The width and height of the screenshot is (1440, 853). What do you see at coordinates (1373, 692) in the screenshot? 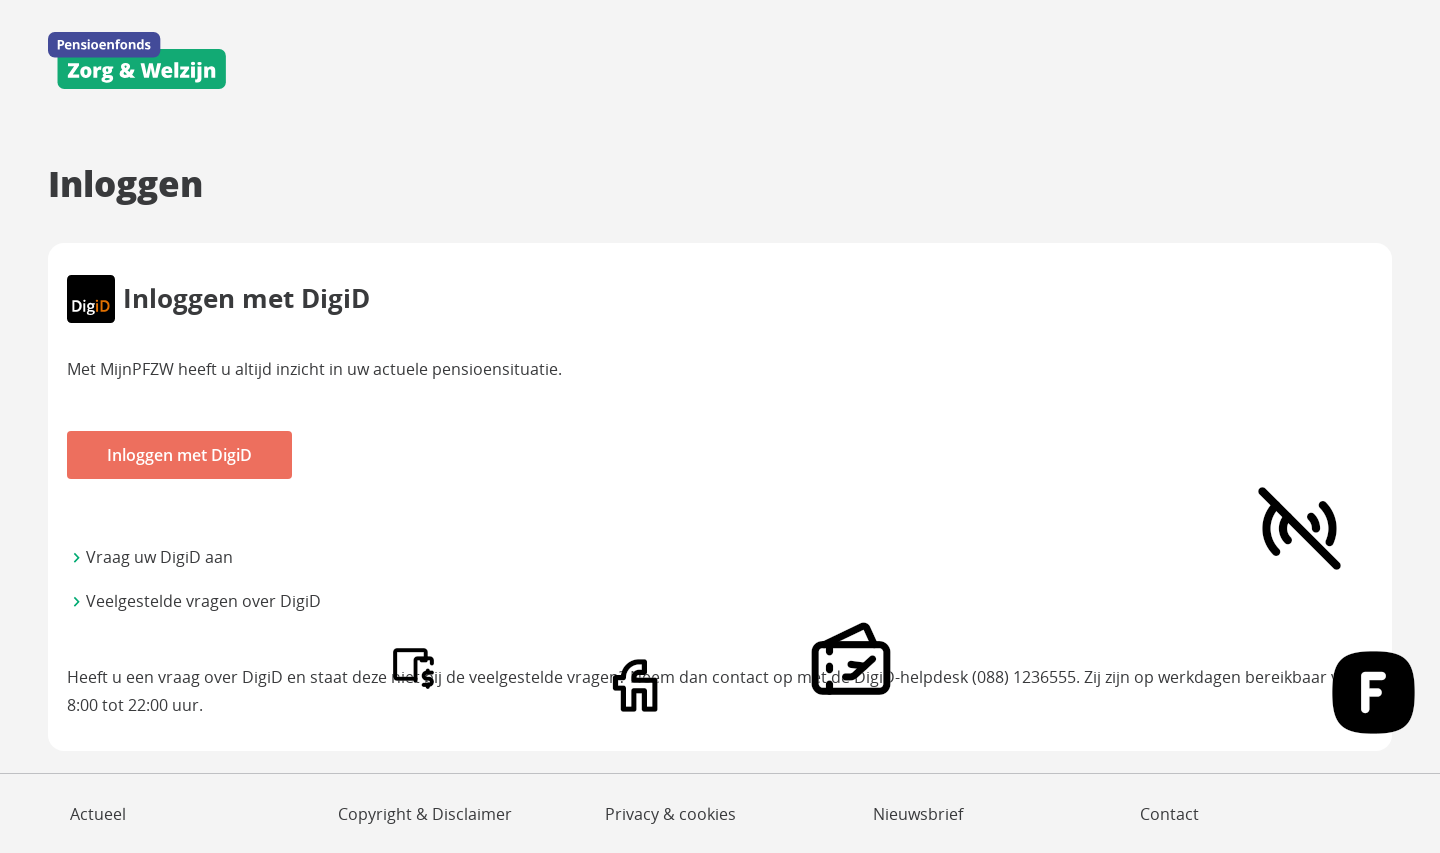
I see `facebook app or service integration` at bounding box center [1373, 692].